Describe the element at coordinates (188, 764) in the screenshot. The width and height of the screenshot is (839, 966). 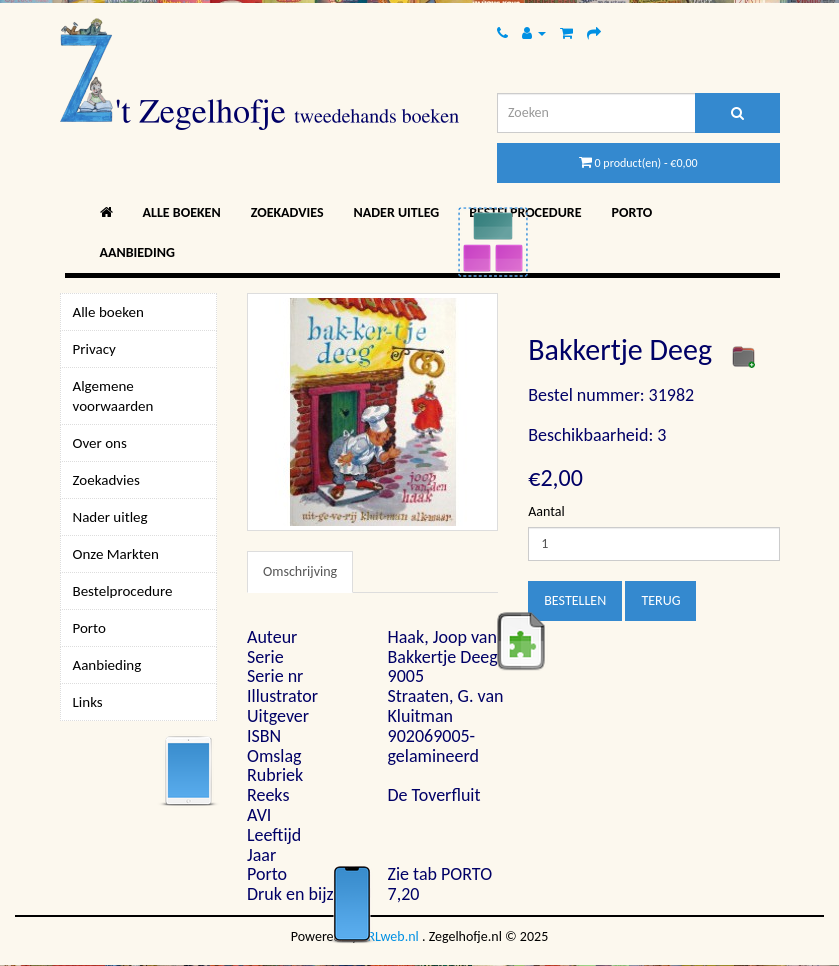
I see `indicates a connected iPad mini device` at that location.